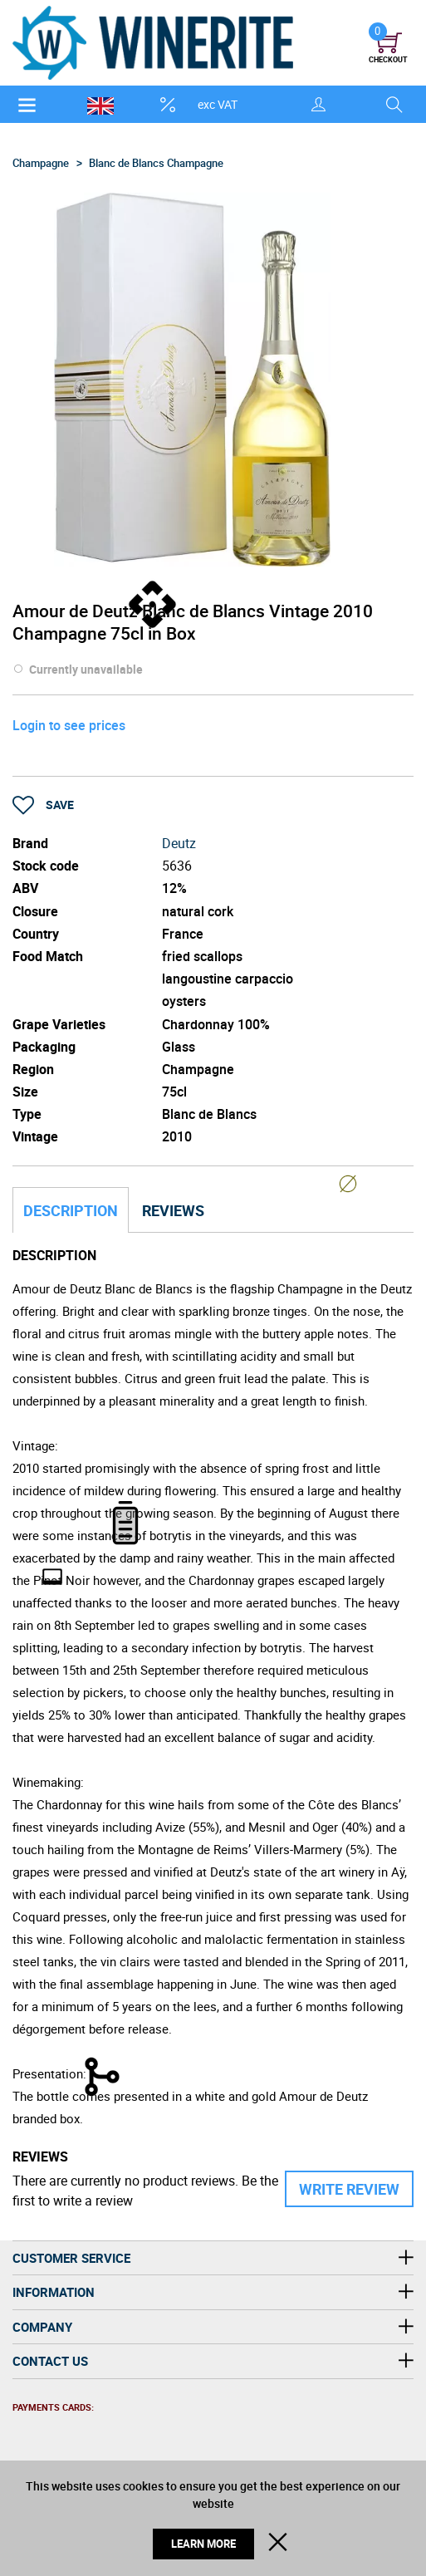  What do you see at coordinates (348, 1184) in the screenshot?
I see `indicates an empty or null state` at bounding box center [348, 1184].